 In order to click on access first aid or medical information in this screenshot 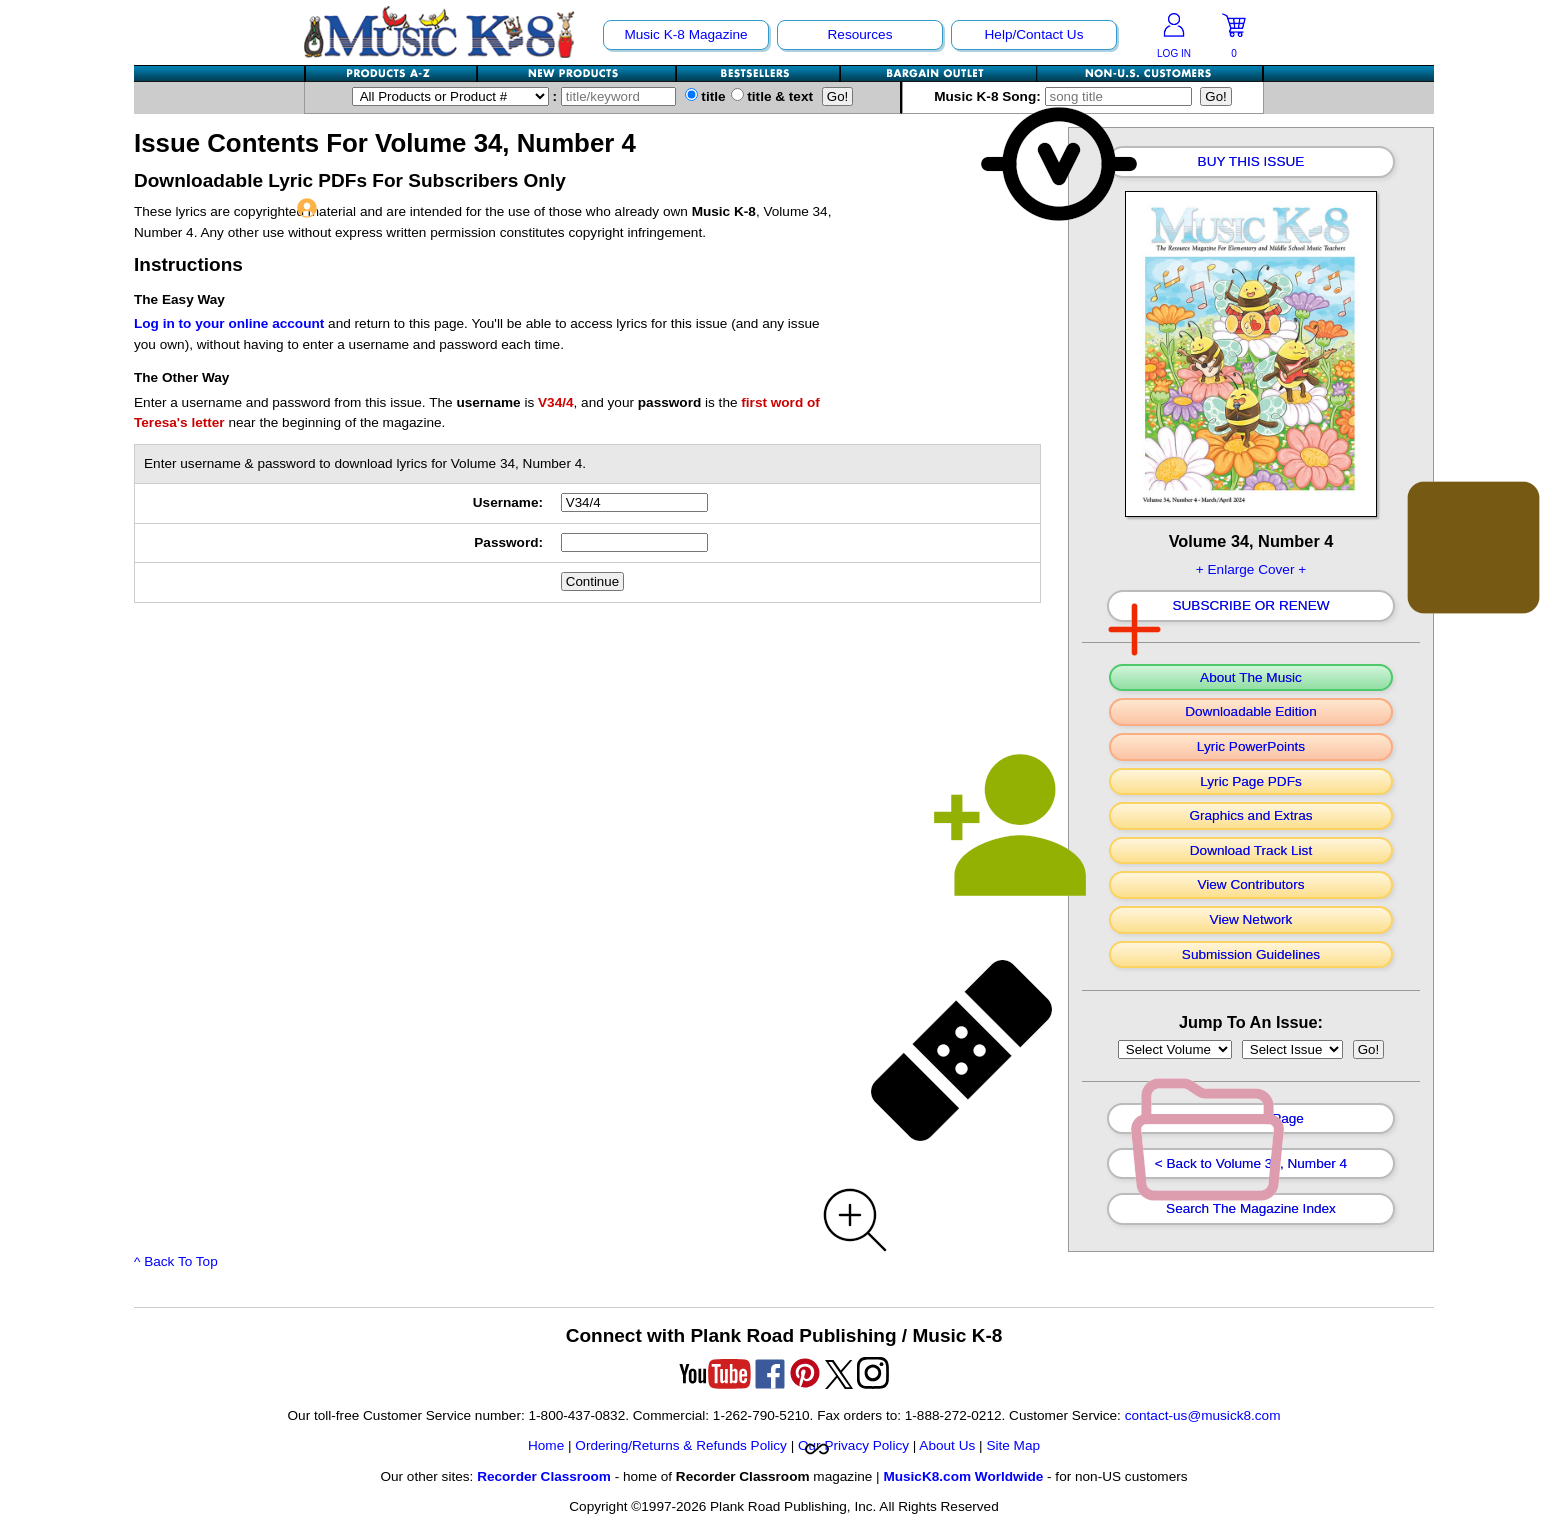, I will do `click(961, 1050)`.